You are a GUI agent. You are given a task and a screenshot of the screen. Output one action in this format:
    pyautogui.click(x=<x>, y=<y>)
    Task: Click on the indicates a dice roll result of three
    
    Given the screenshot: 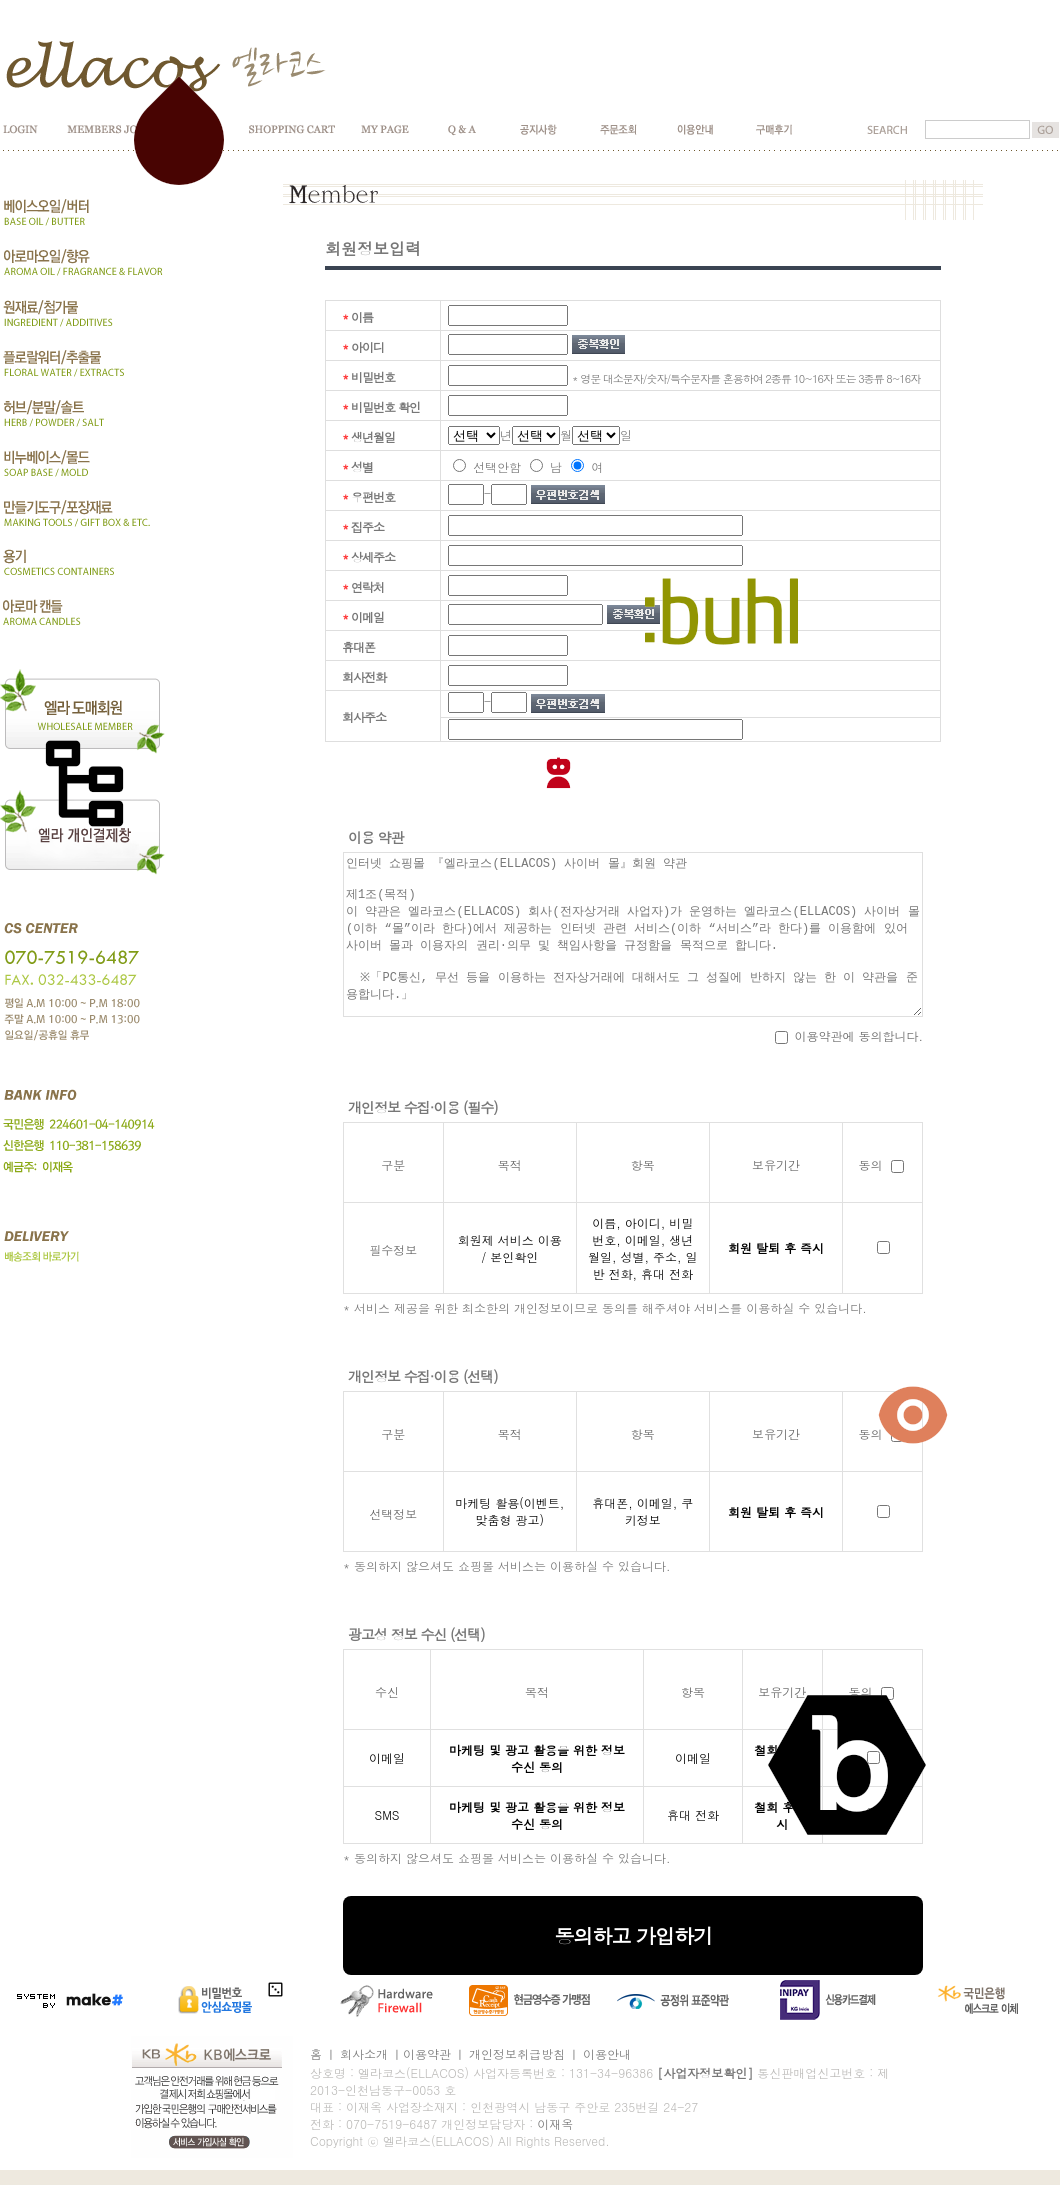 What is the action you would take?
    pyautogui.click(x=275, y=1989)
    